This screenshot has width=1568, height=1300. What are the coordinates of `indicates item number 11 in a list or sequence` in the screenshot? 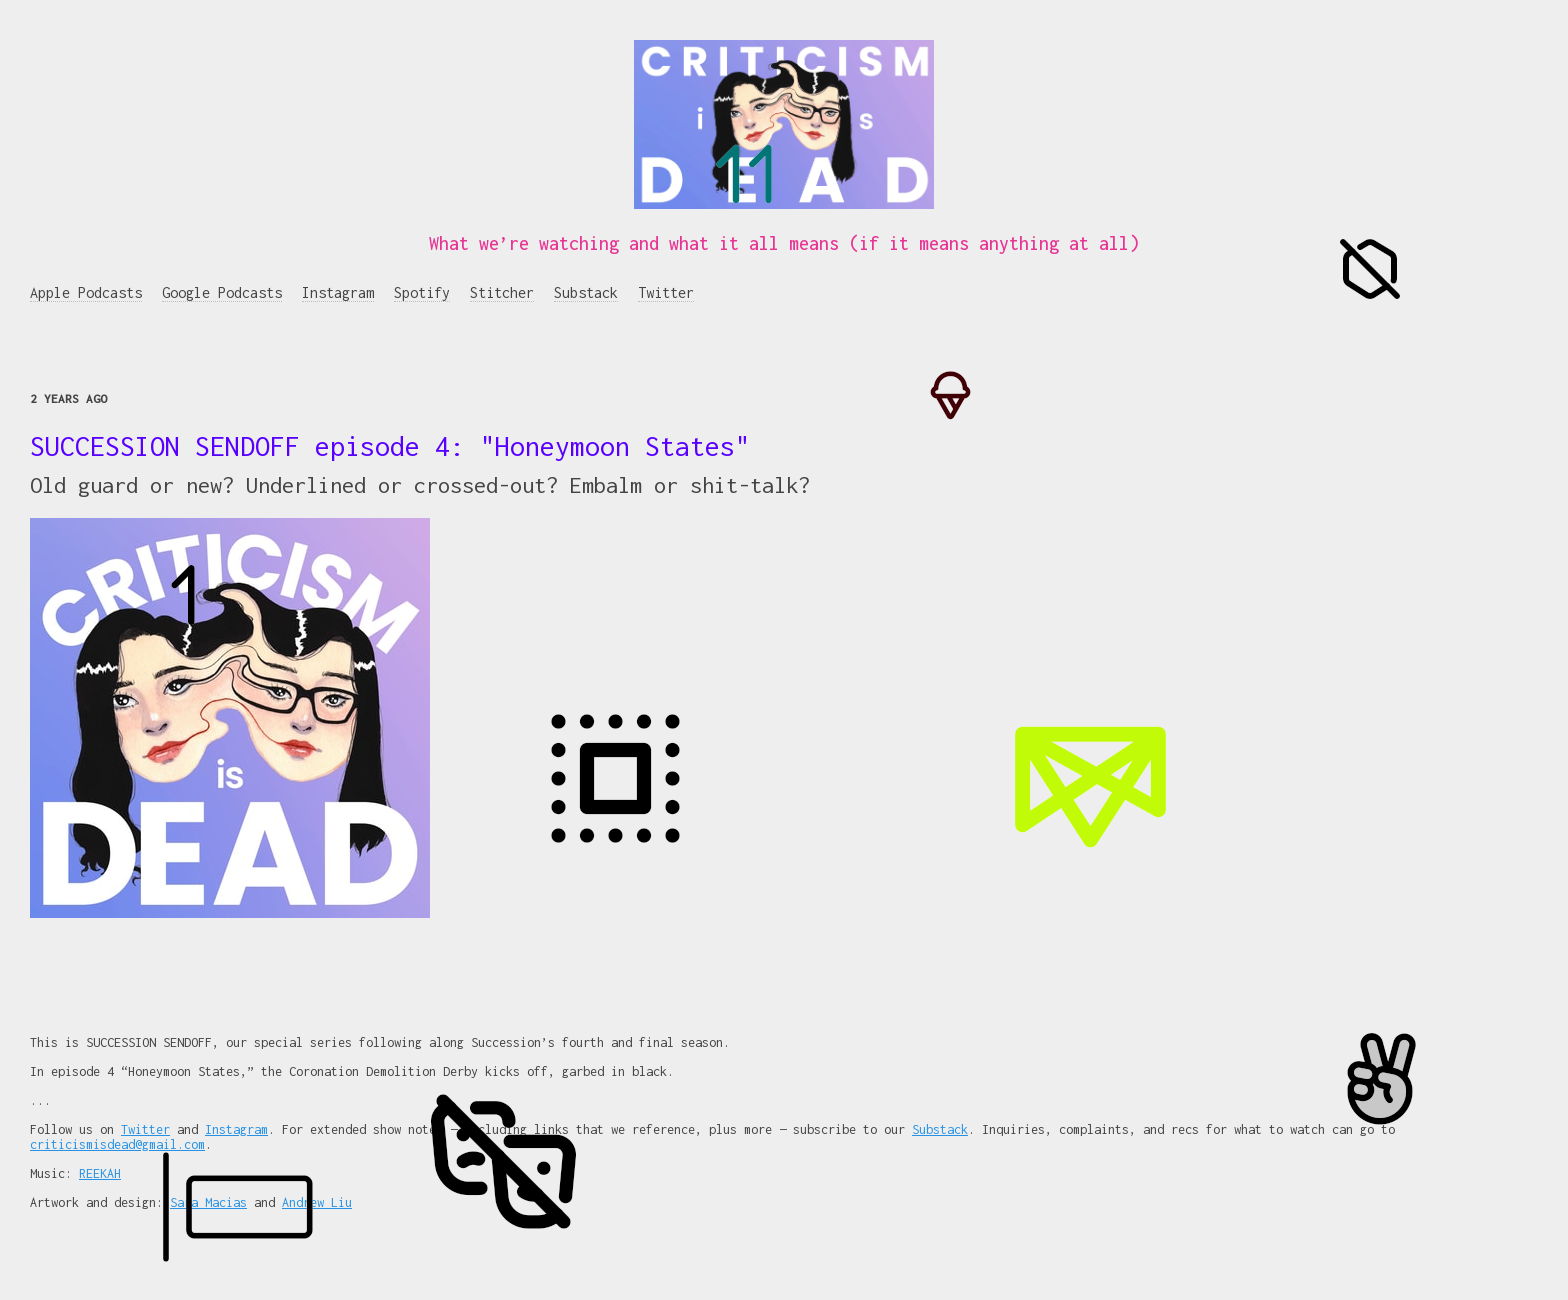 It's located at (749, 174).